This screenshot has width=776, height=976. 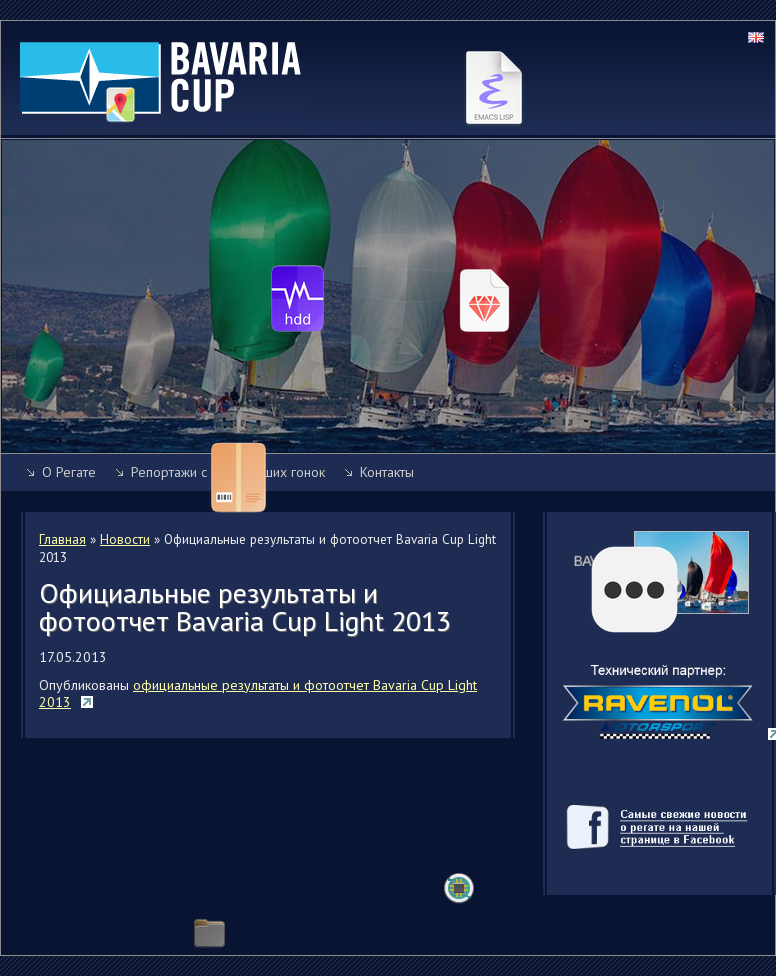 I want to click on virtualbox hard disk drive file, so click(x=297, y=298).